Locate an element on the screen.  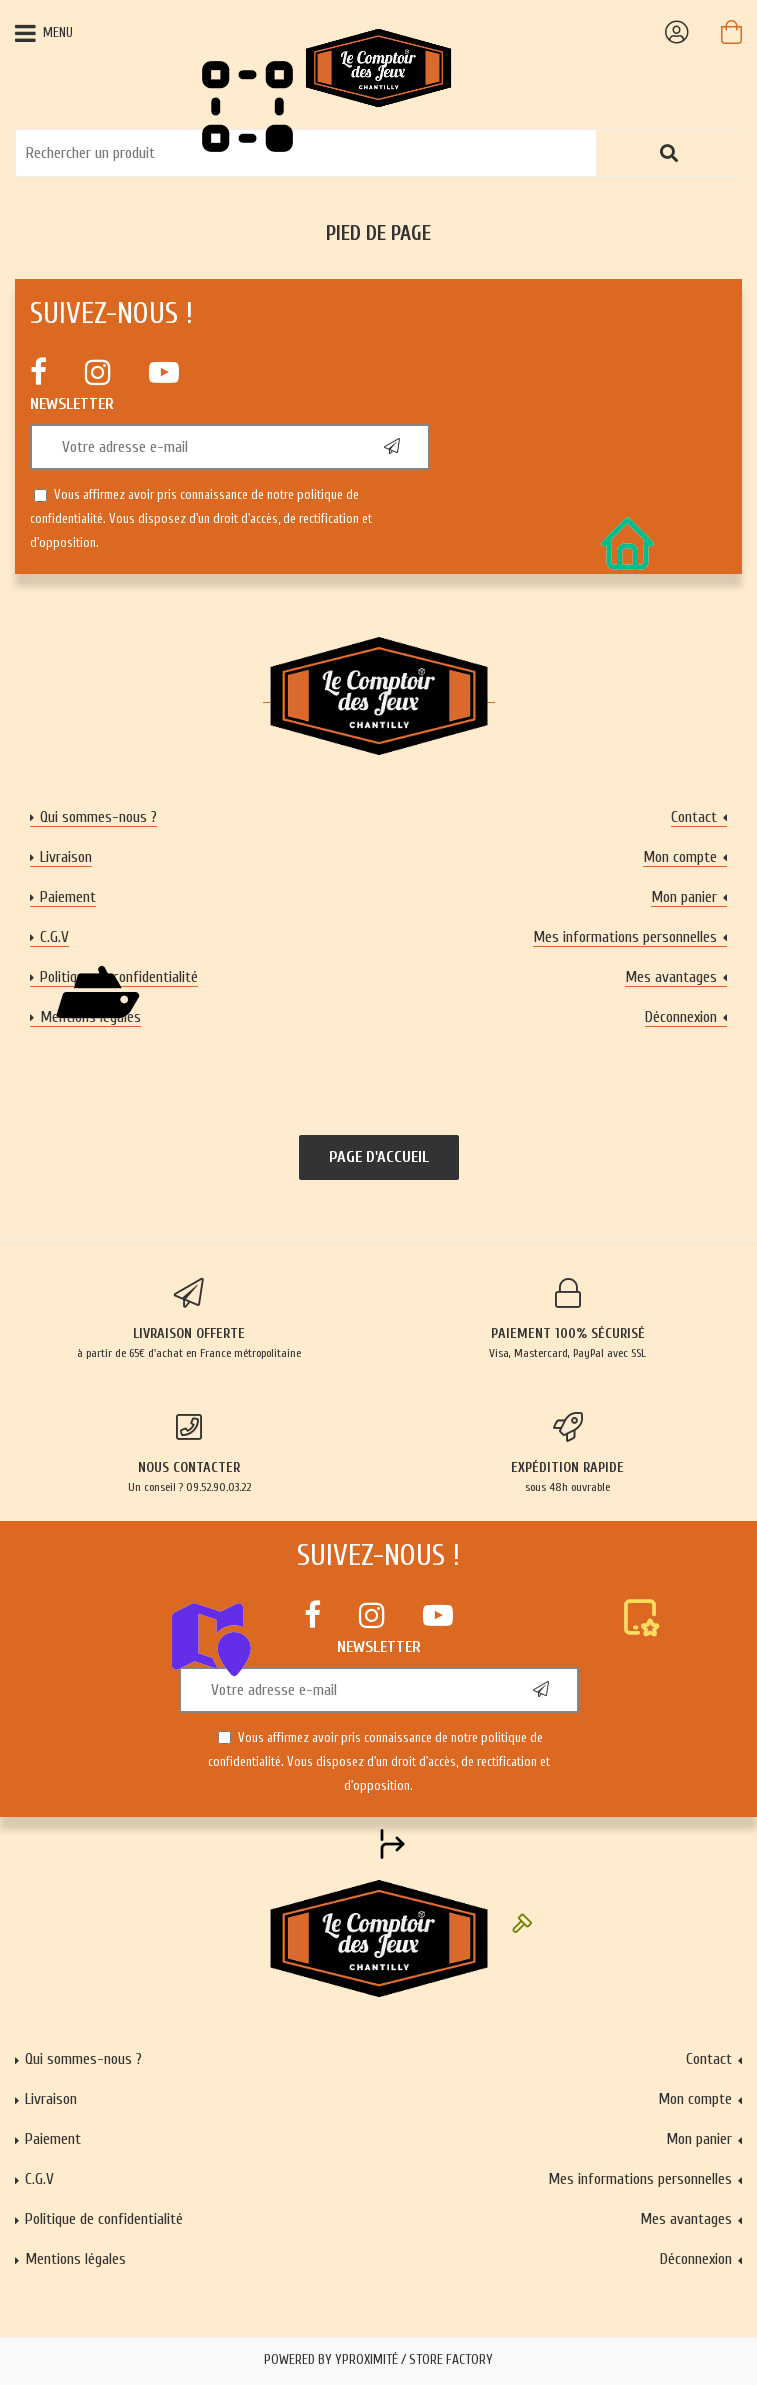
navigate to the home screen is located at coordinates (627, 543).